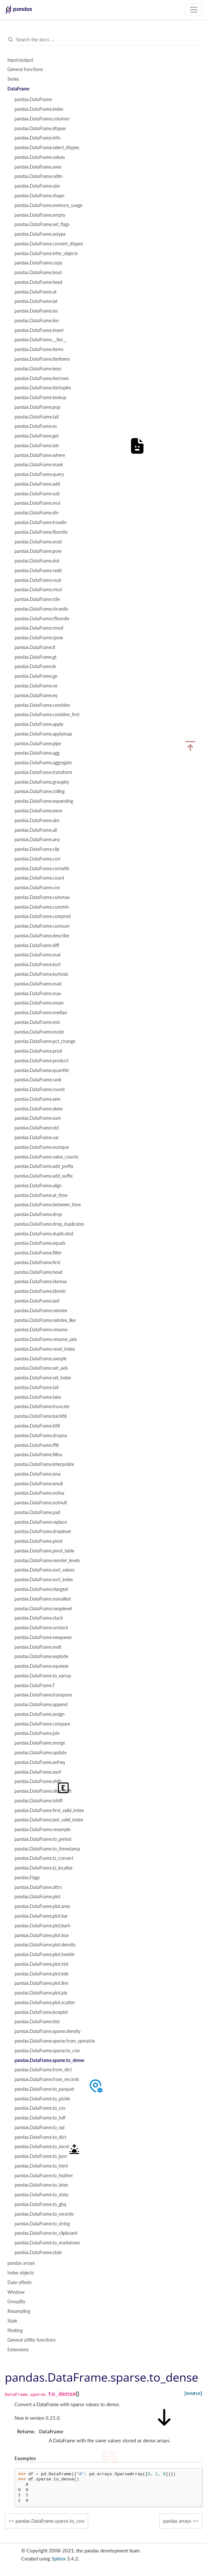 The image size is (207, 2576). What do you see at coordinates (190, 746) in the screenshot?
I see `scroll to top of page` at bounding box center [190, 746].